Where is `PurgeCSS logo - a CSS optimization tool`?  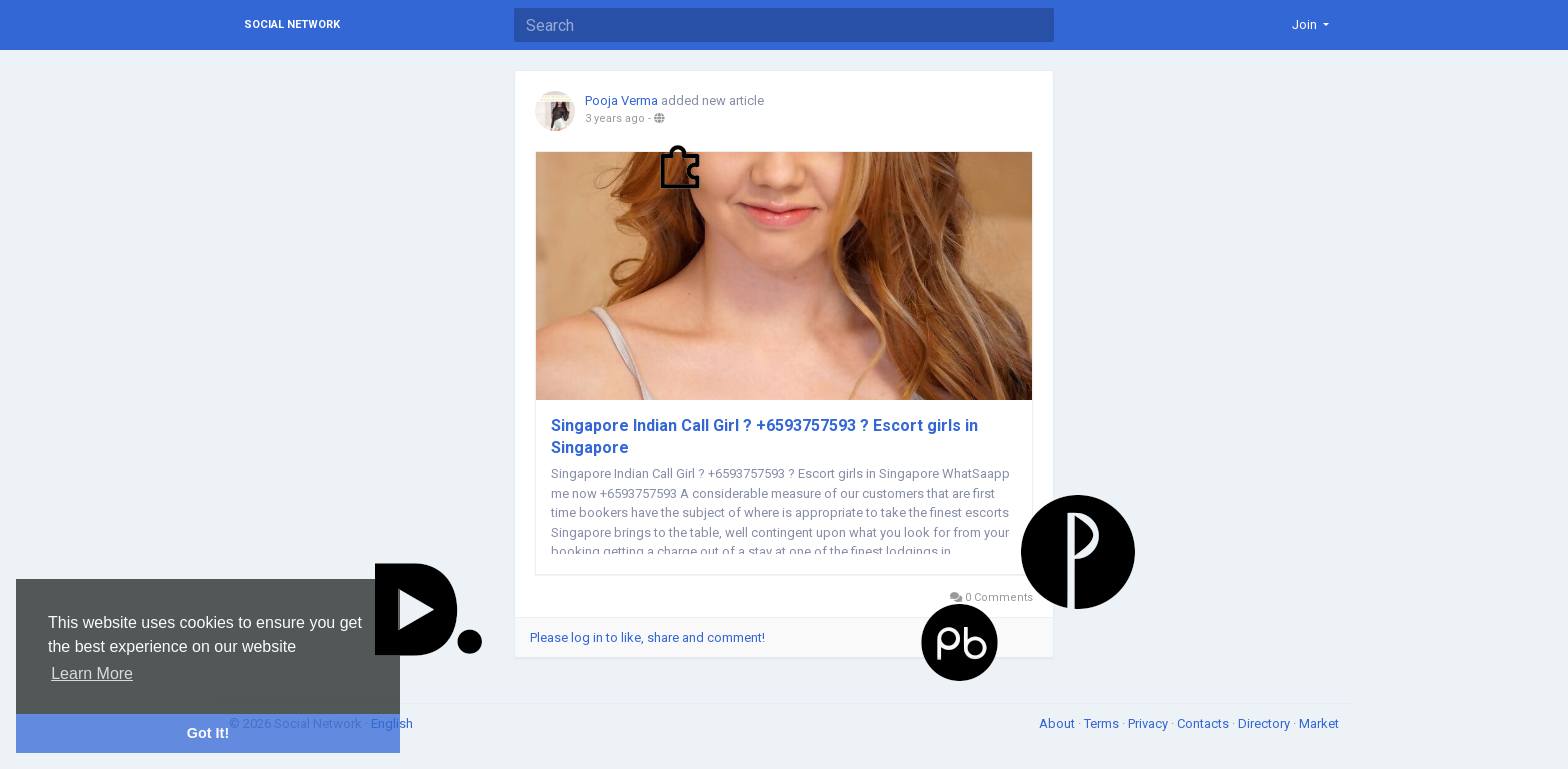
PurgeCSS logo - a CSS optimization tool is located at coordinates (1078, 552).